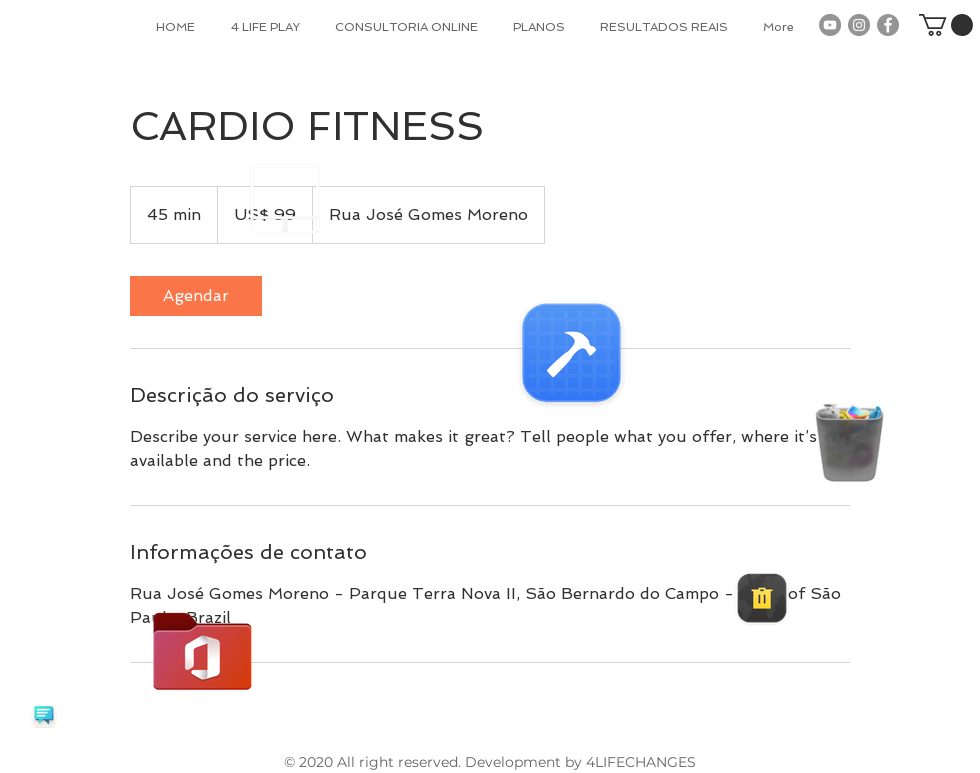  Describe the element at coordinates (202, 654) in the screenshot. I see `open microsoft office documents folder` at that location.